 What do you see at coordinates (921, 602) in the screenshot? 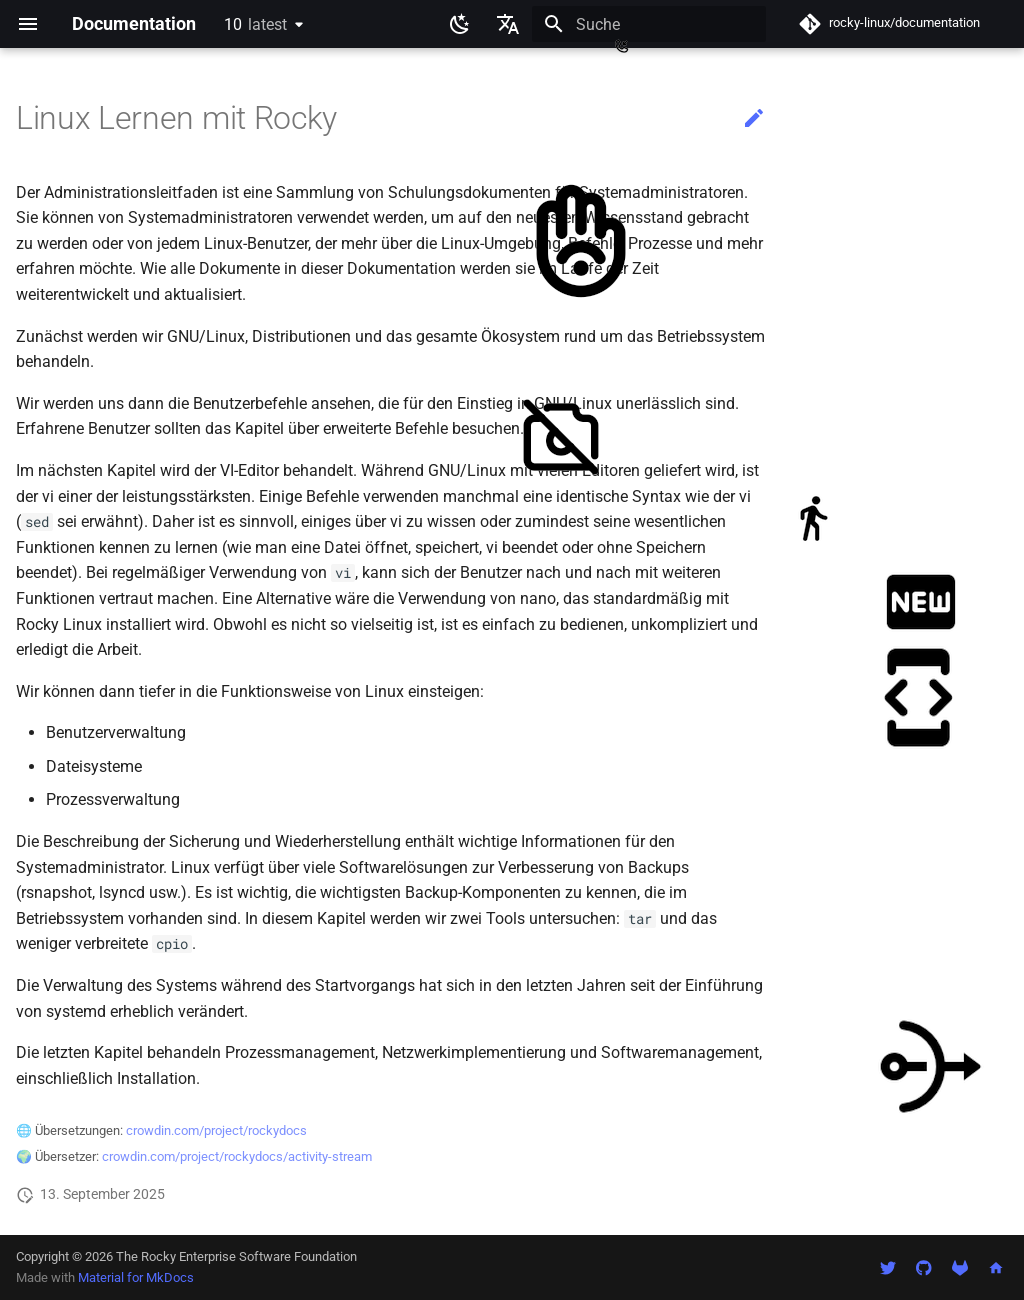
I see `indicates new content or recently added items` at bounding box center [921, 602].